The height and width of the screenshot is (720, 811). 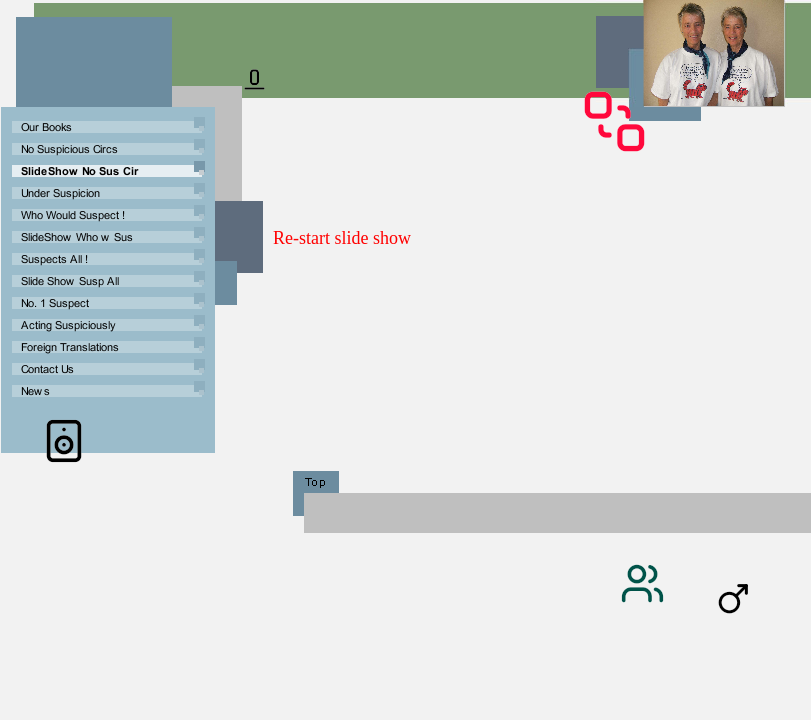 What do you see at coordinates (642, 583) in the screenshot?
I see `view all users or team members` at bounding box center [642, 583].